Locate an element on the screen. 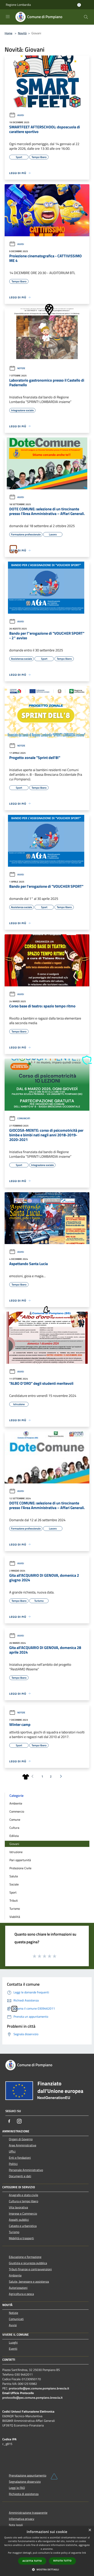  link to yarn package manager is located at coordinates (46, 1309).